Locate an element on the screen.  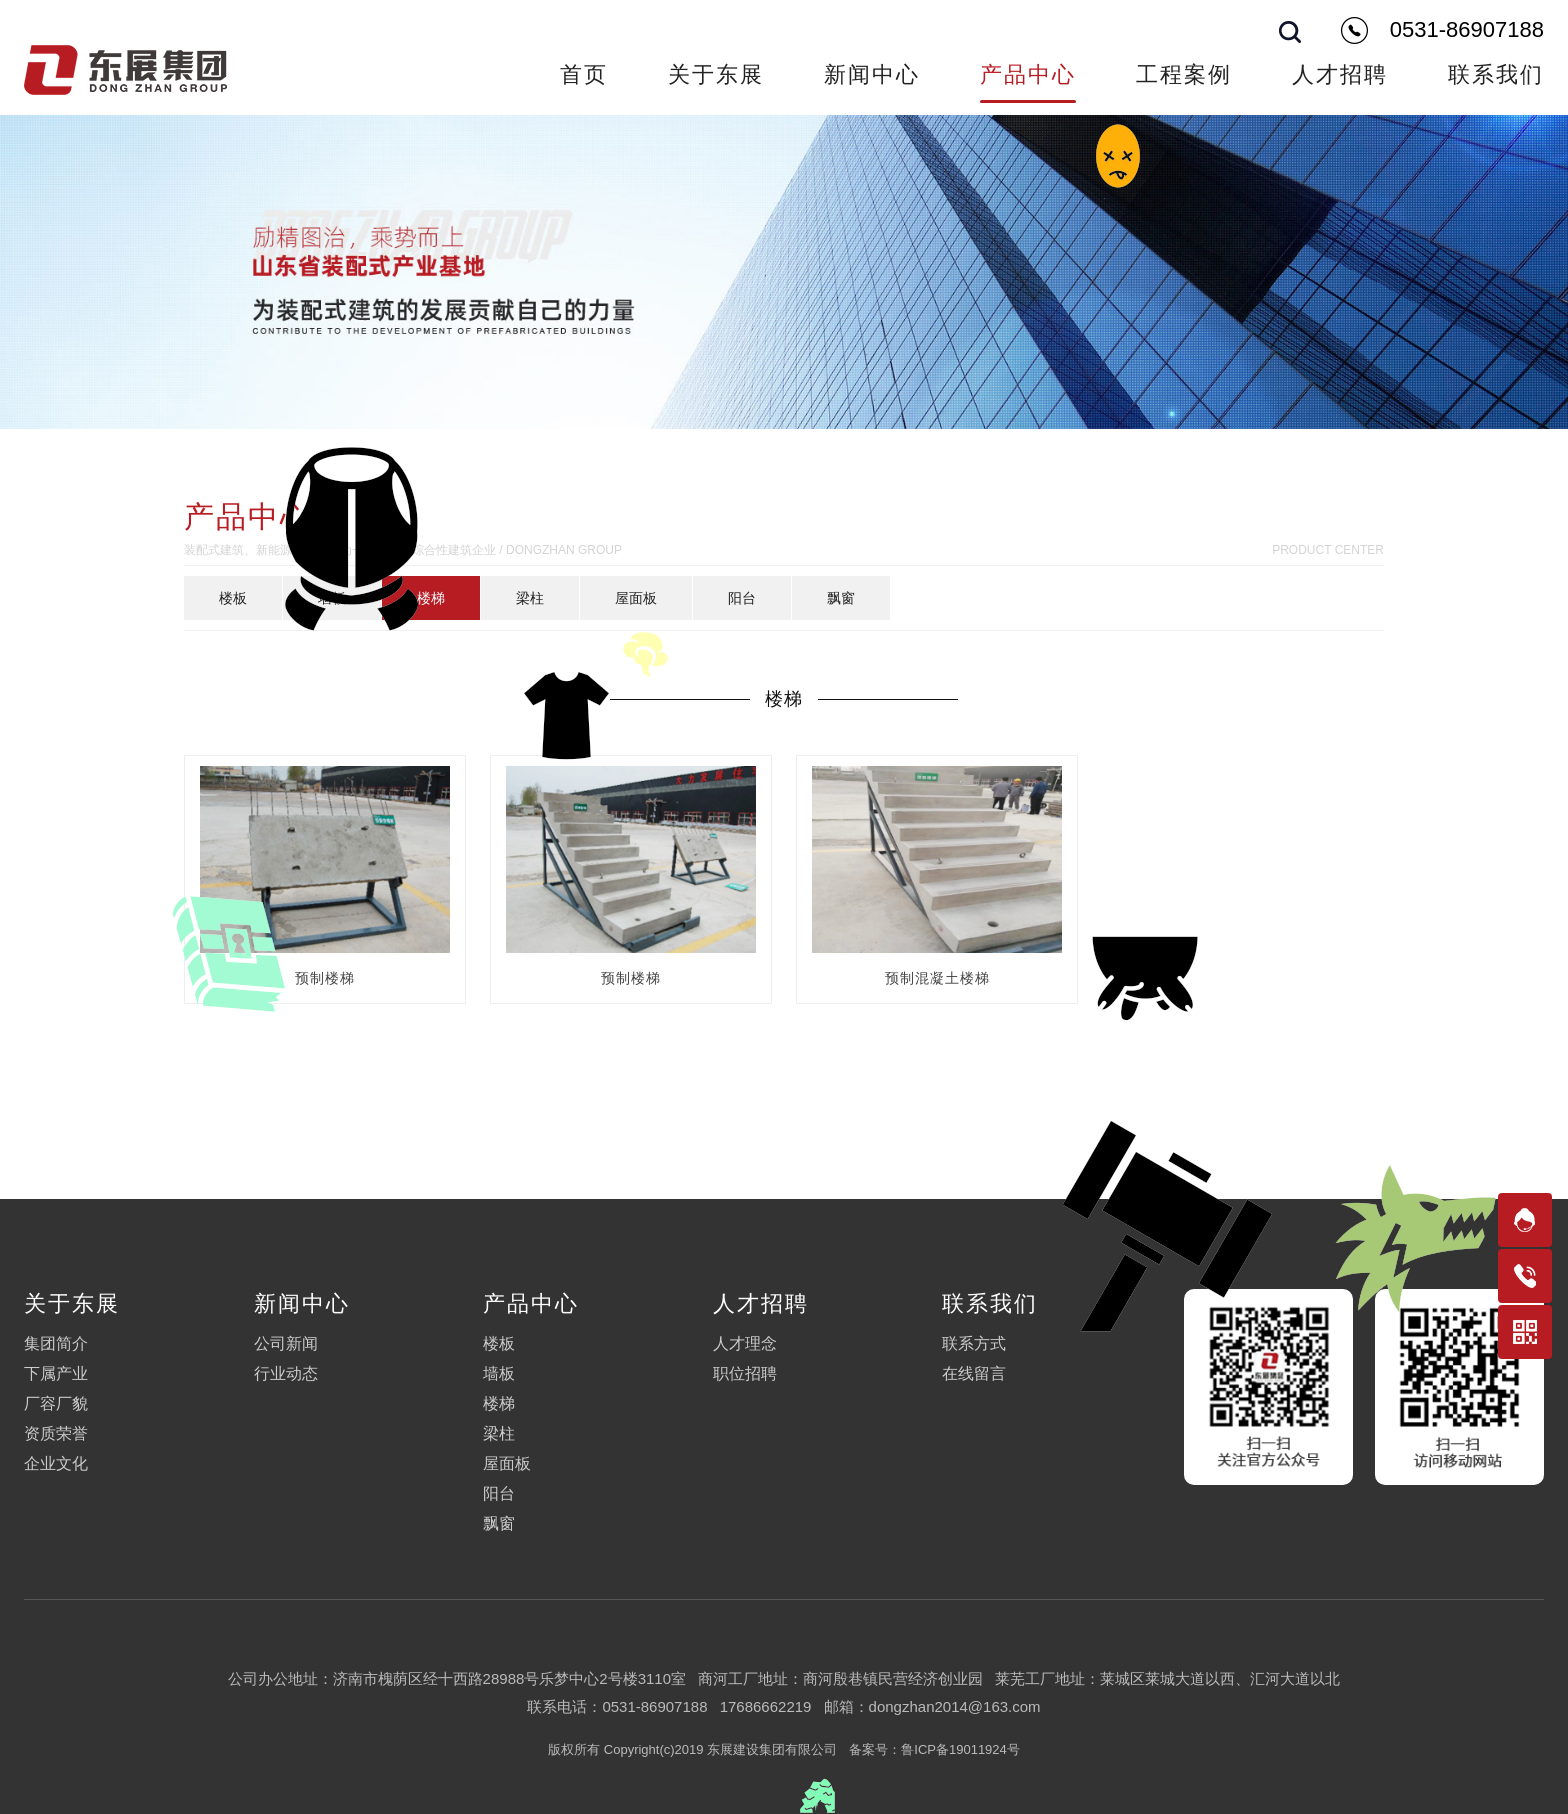
open Steam gaming platform is located at coordinates (645, 654).